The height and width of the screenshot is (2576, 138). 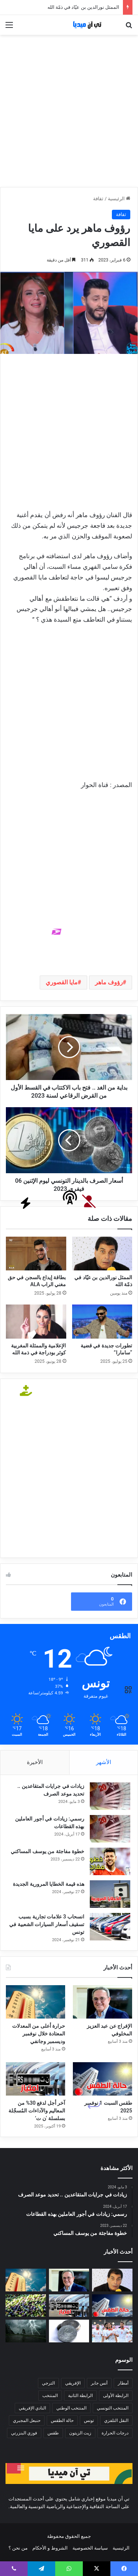 What do you see at coordinates (25, 1203) in the screenshot?
I see `indicates quick actions or flash features` at bounding box center [25, 1203].